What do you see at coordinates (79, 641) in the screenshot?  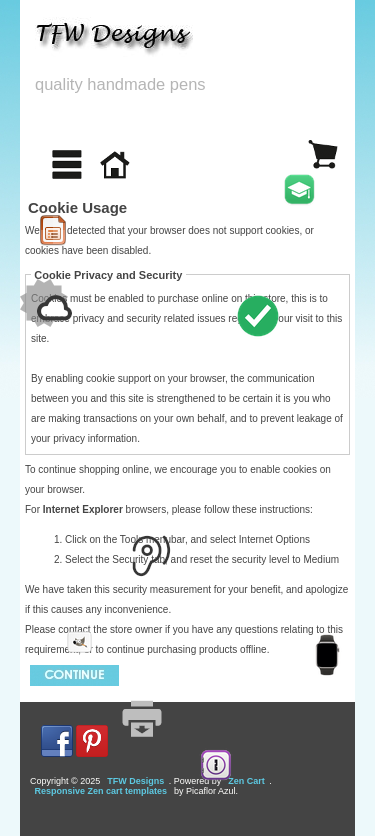 I see `a compressed GIMP image file` at bounding box center [79, 641].